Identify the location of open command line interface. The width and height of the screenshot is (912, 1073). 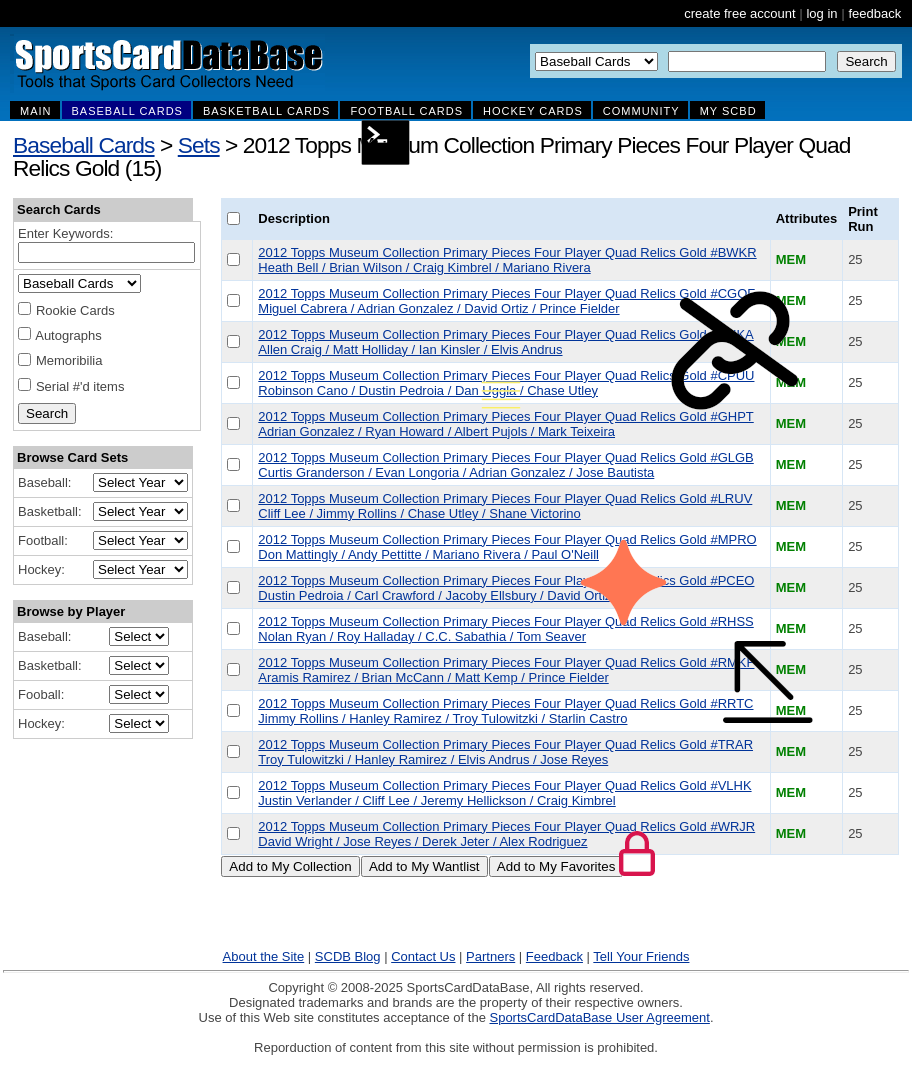
(385, 142).